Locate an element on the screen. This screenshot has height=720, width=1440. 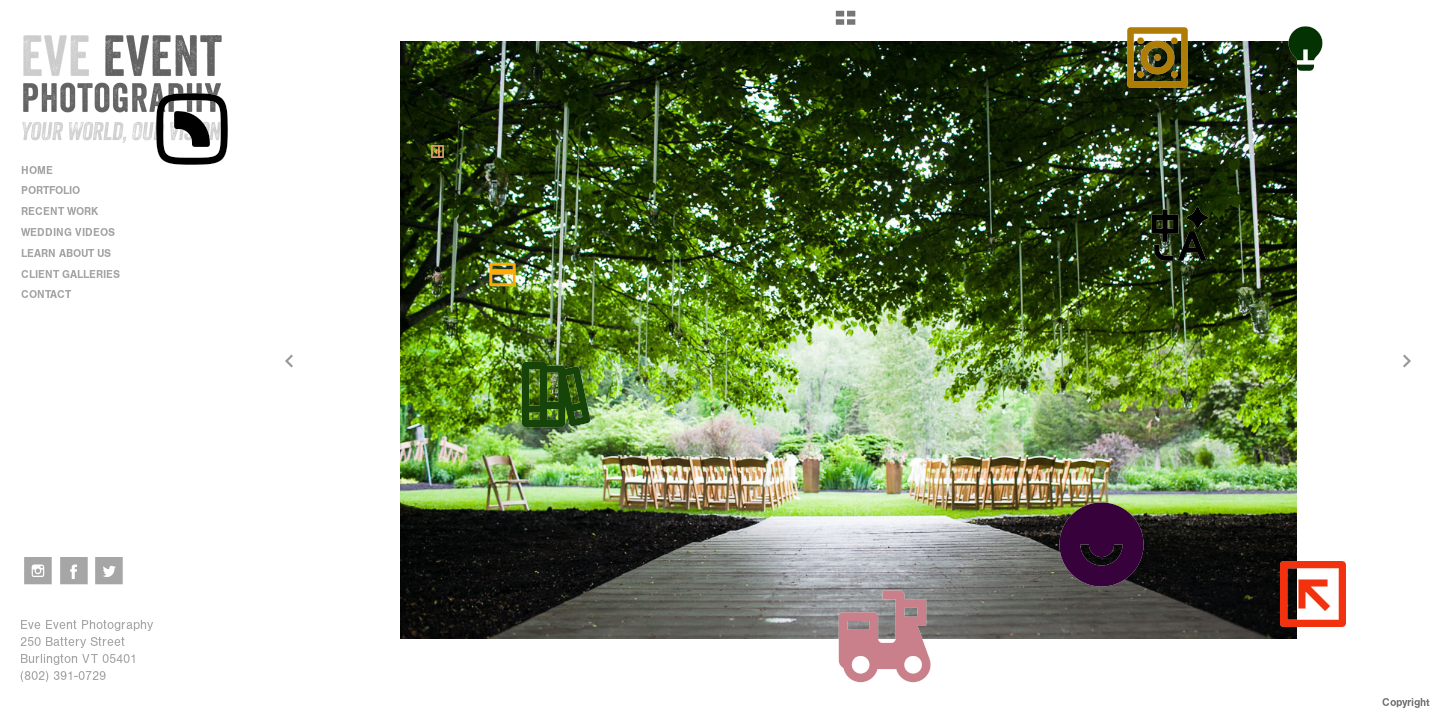
navigate back and up one level is located at coordinates (1313, 594).